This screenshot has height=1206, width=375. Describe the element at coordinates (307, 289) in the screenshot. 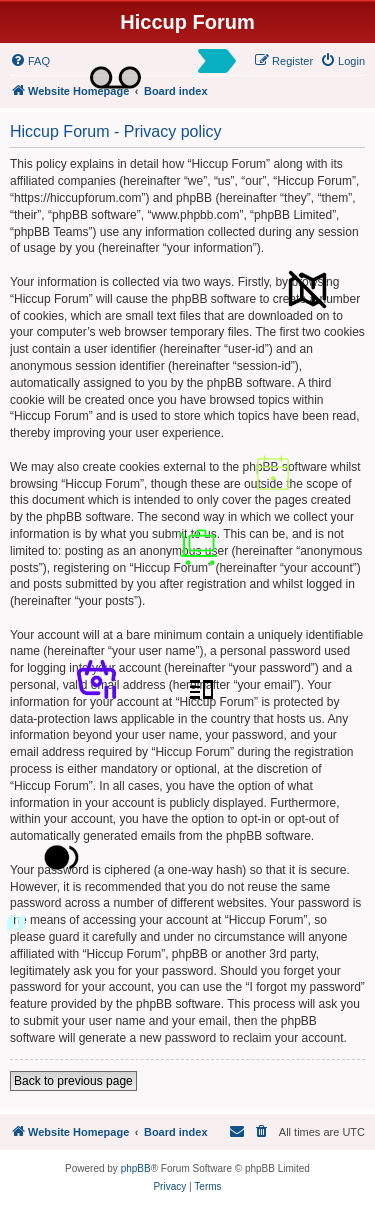

I see `map view is currently disabled` at that location.